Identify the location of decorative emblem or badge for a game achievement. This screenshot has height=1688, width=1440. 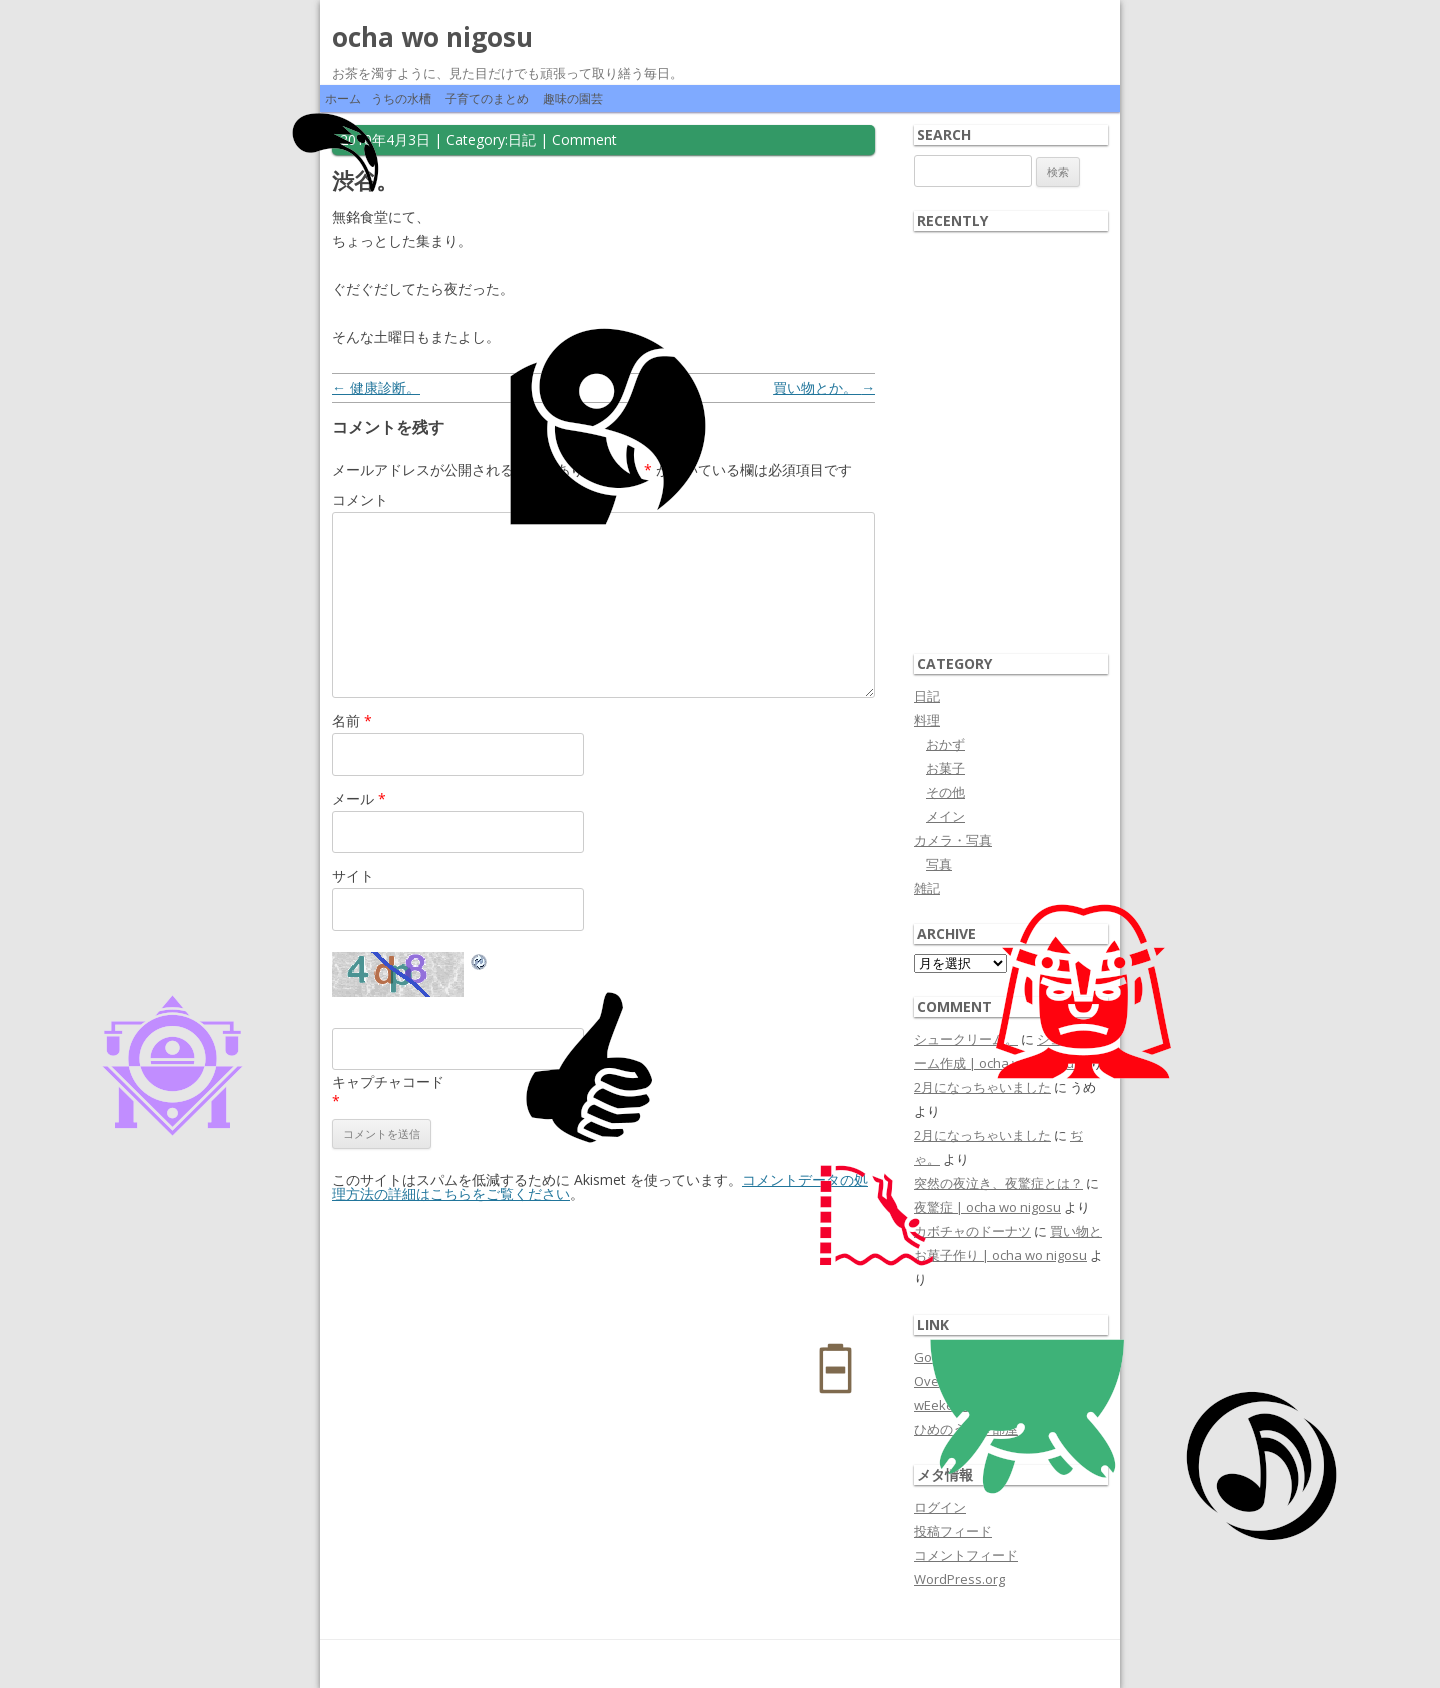
(172, 1065).